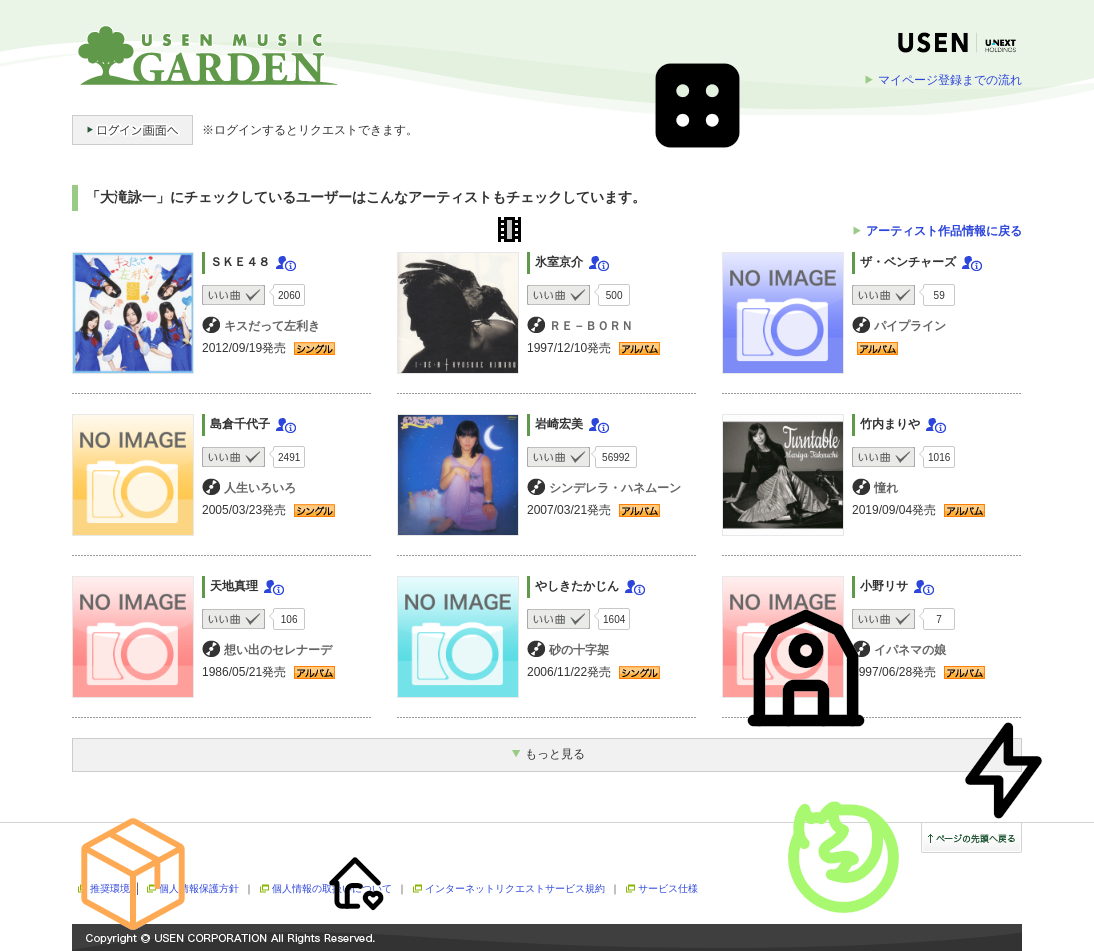 This screenshot has height=951, width=1094. What do you see at coordinates (355, 883) in the screenshot?
I see `view your favorite or saved home` at bounding box center [355, 883].